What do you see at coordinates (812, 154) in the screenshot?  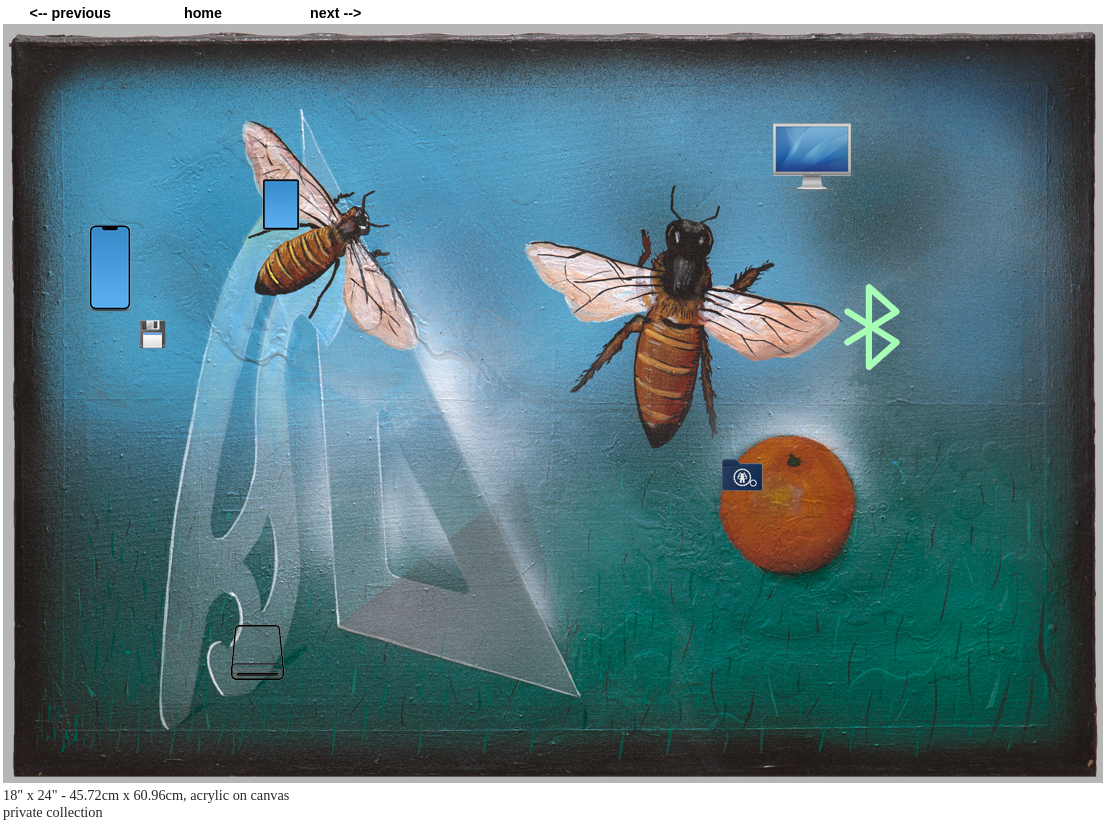 I see `apple cinema display monitor` at bounding box center [812, 154].